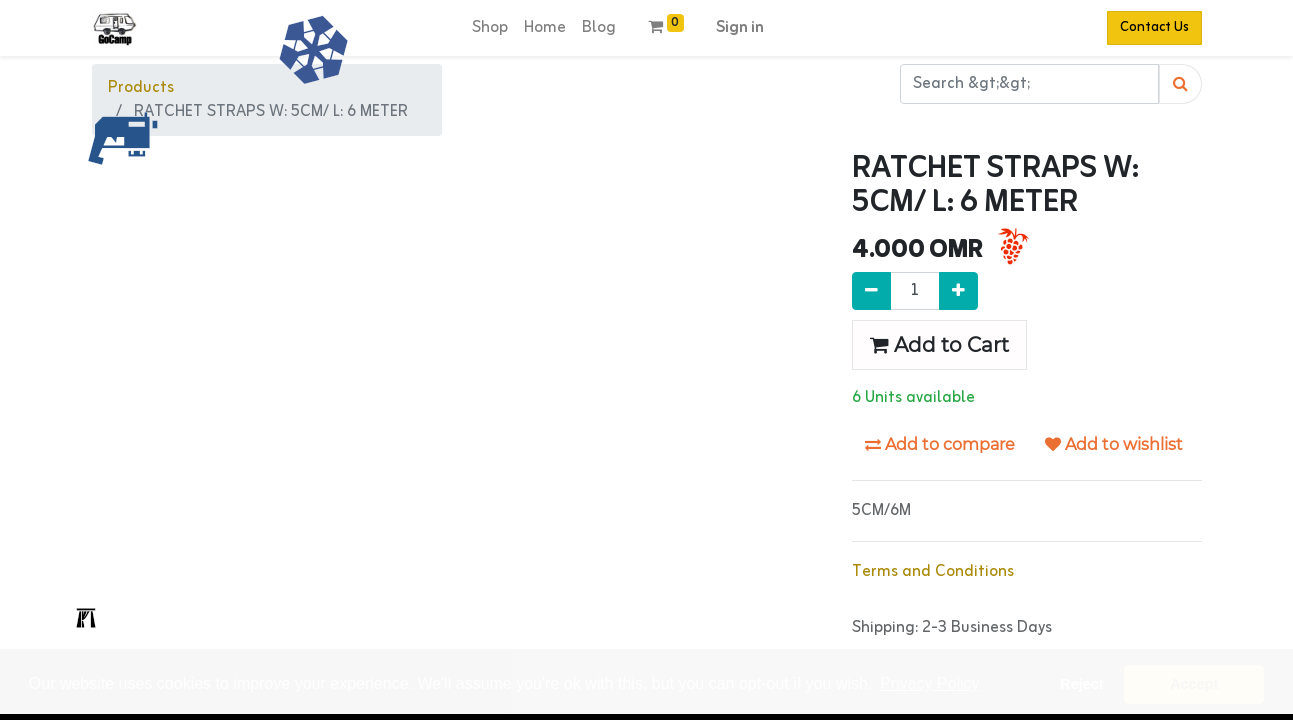 The width and height of the screenshot is (1293, 720). What do you see at coordinates (1013, 246) in the screenshot?
I see `select grapes as a food or ingredient item` at bounding box center [1013, 246].